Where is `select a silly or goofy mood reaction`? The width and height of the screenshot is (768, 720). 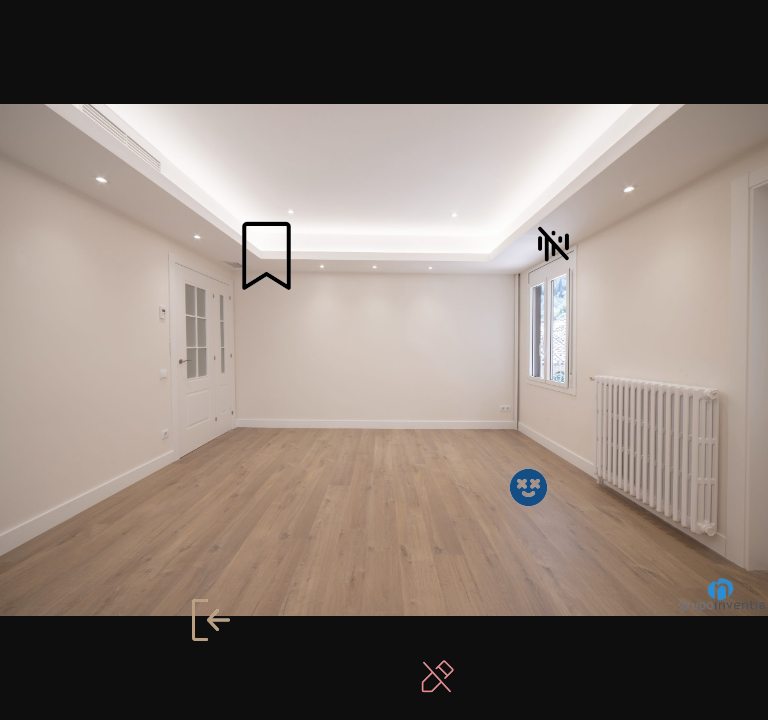
select a silly or goofy mood reaction is located at coordinates (528, 487).